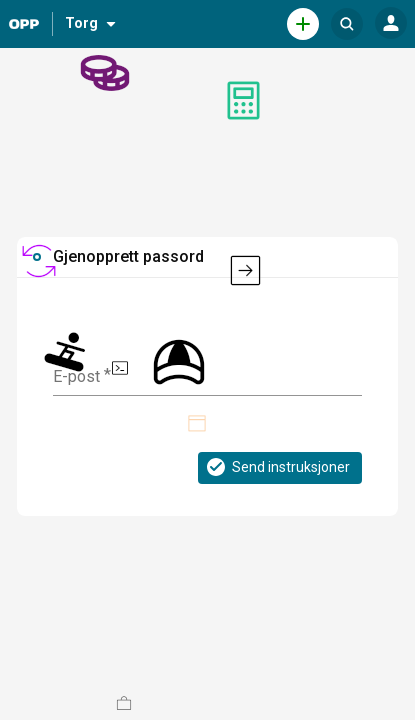  Describe the element at coordinates (197, 424) in the screenshot. I see `open in browser window` at that location.